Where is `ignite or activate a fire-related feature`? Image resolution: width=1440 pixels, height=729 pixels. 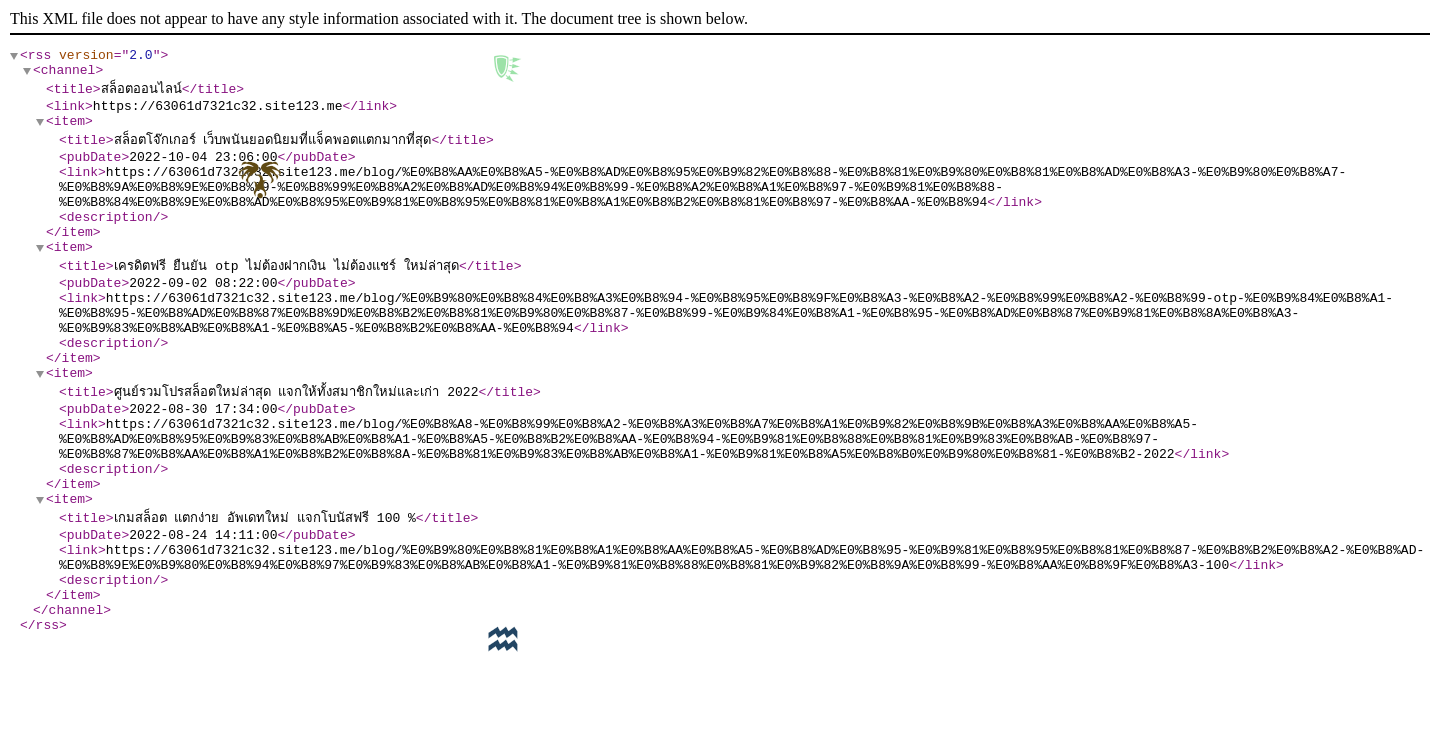 ignite or activate a fire-related feature is located at coordinates (259, 177).